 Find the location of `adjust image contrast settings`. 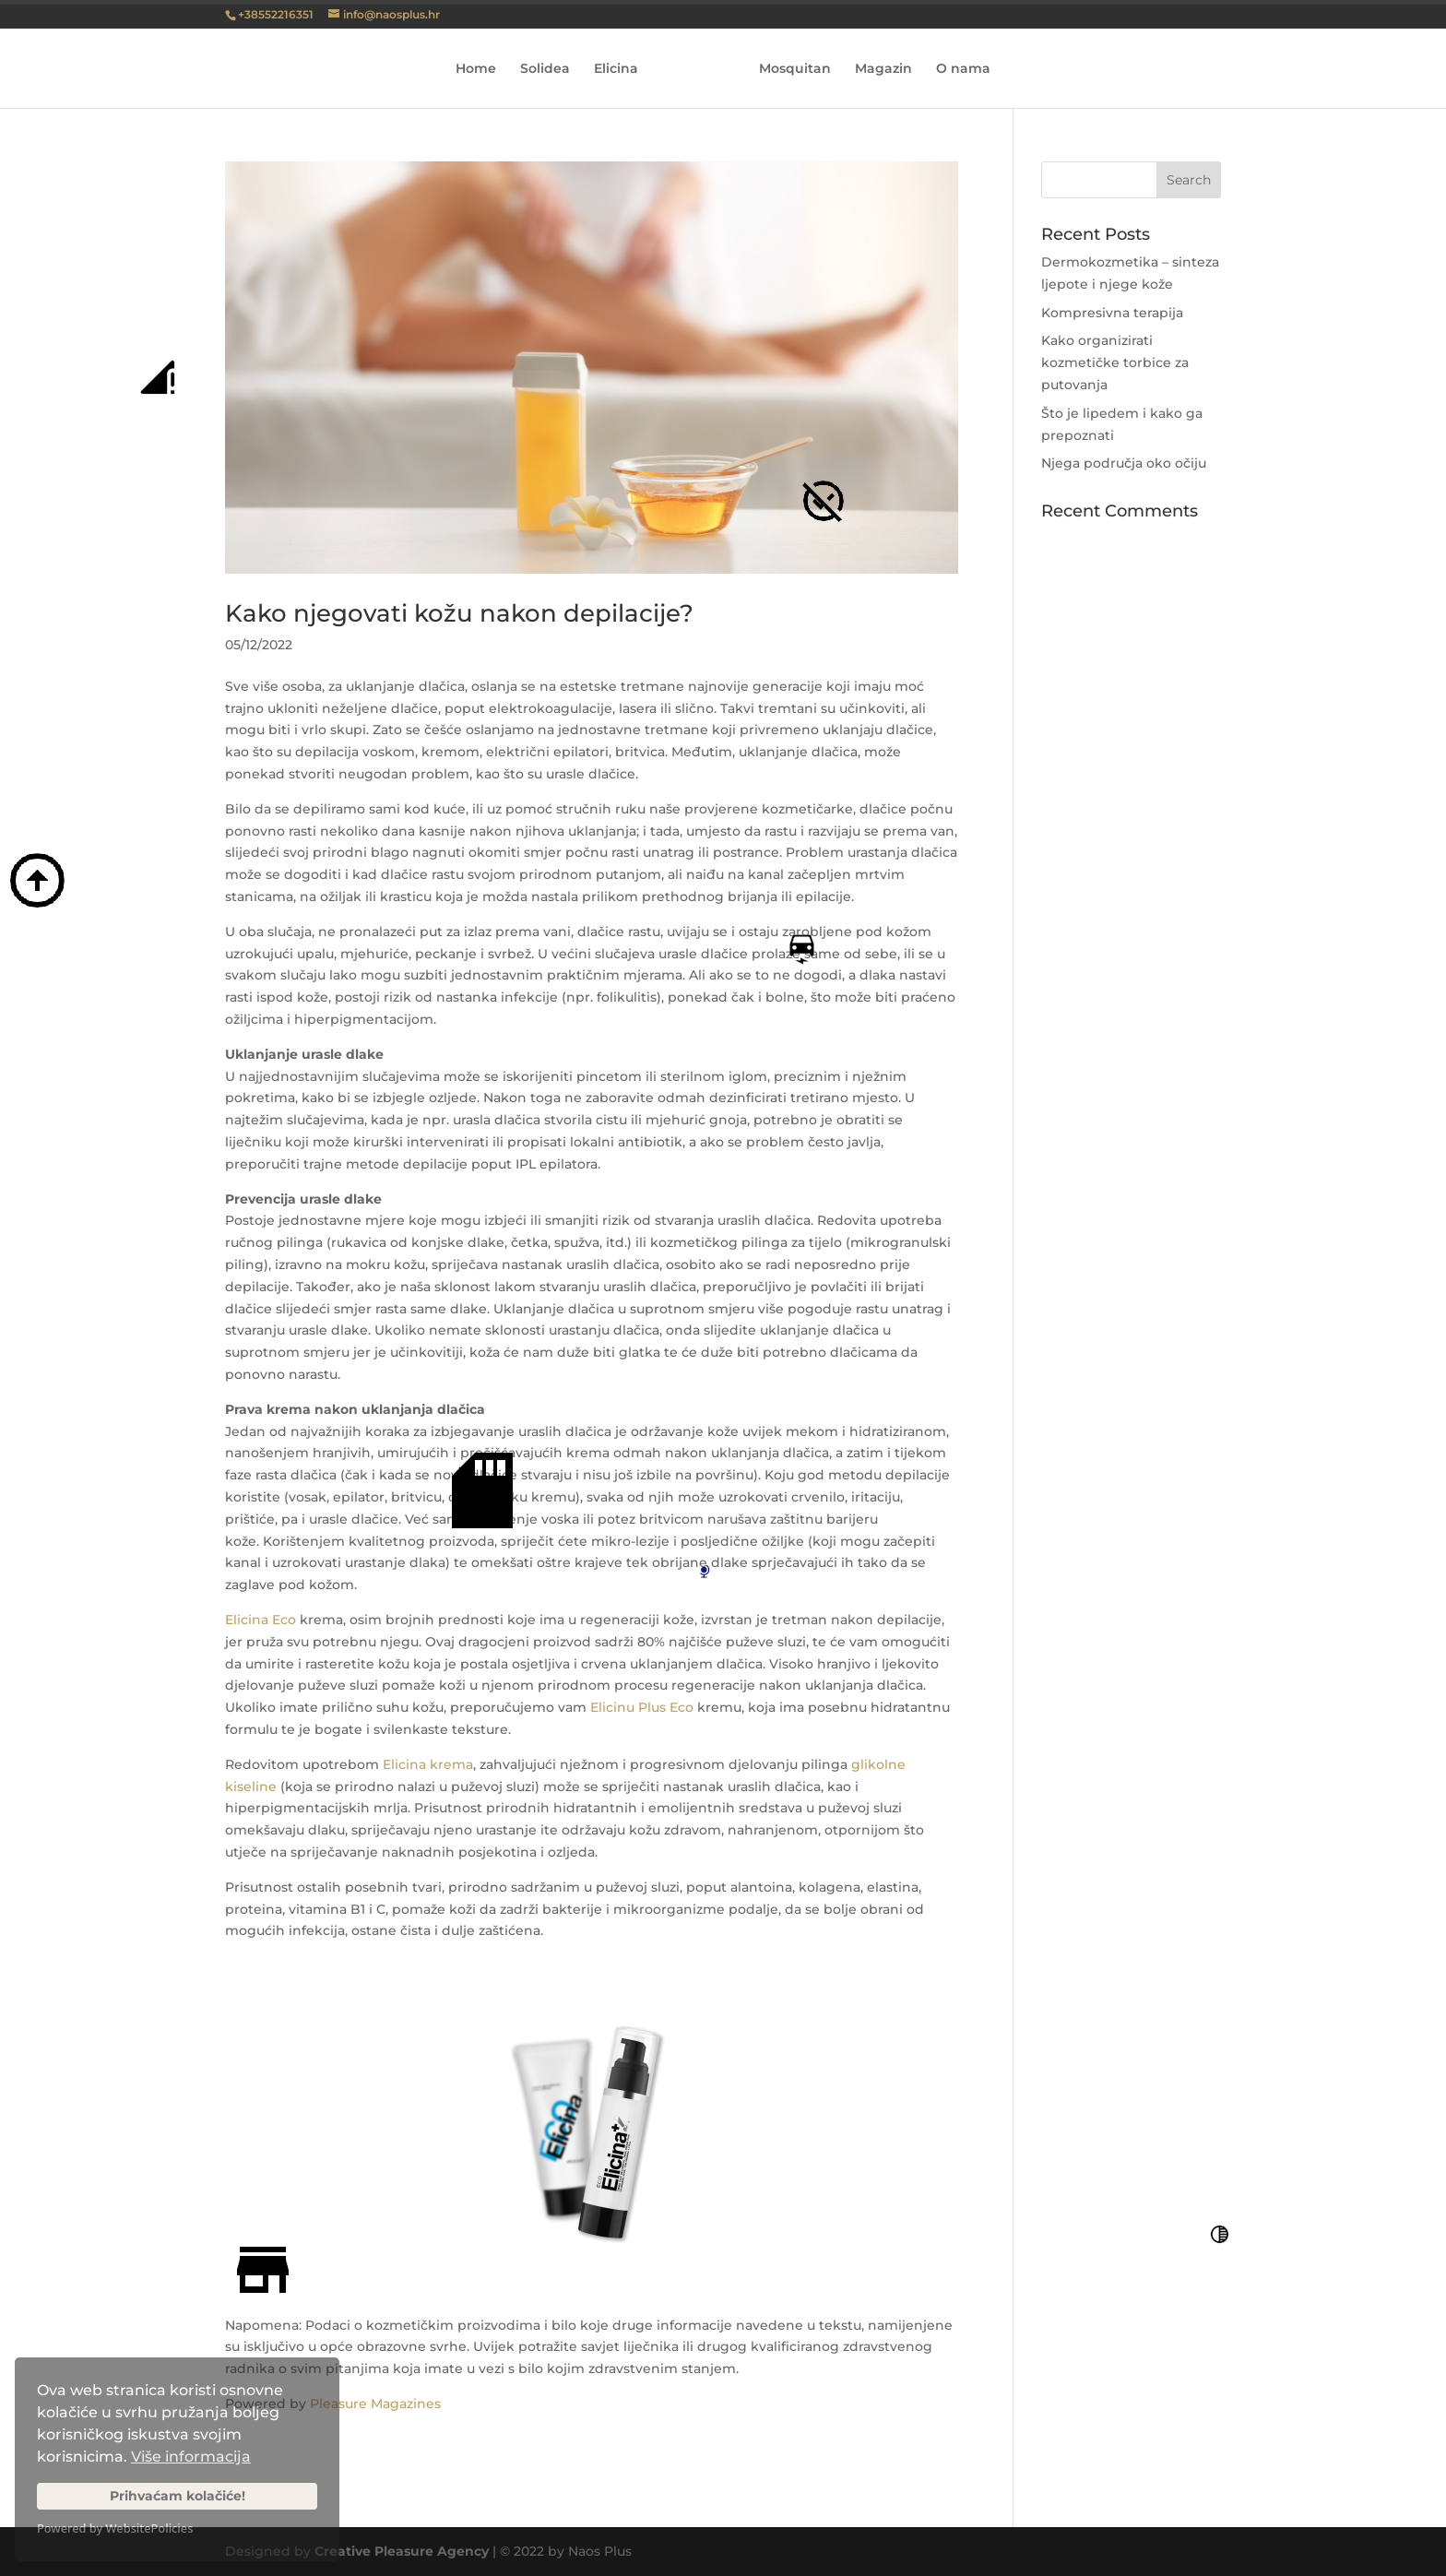

adjust image contrast settings is located at coordinates (1219, 2234).